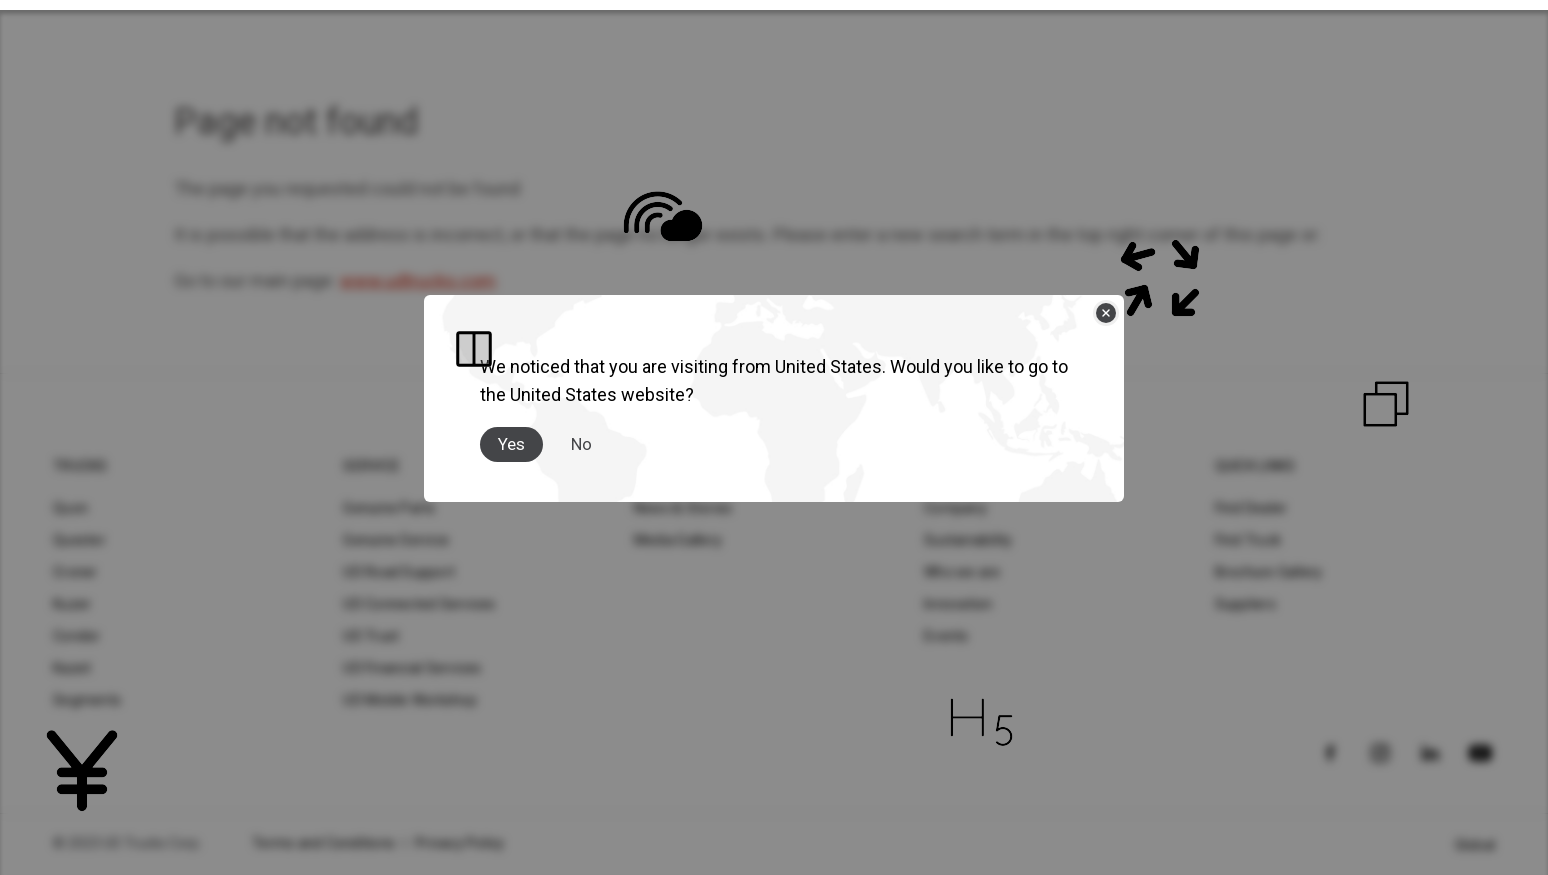 The width and height of the screenshot is (1548, 875). Describe the element at coordinates (1160, 277) in the screenshot. I see `shuffle or randomize content` at that location.